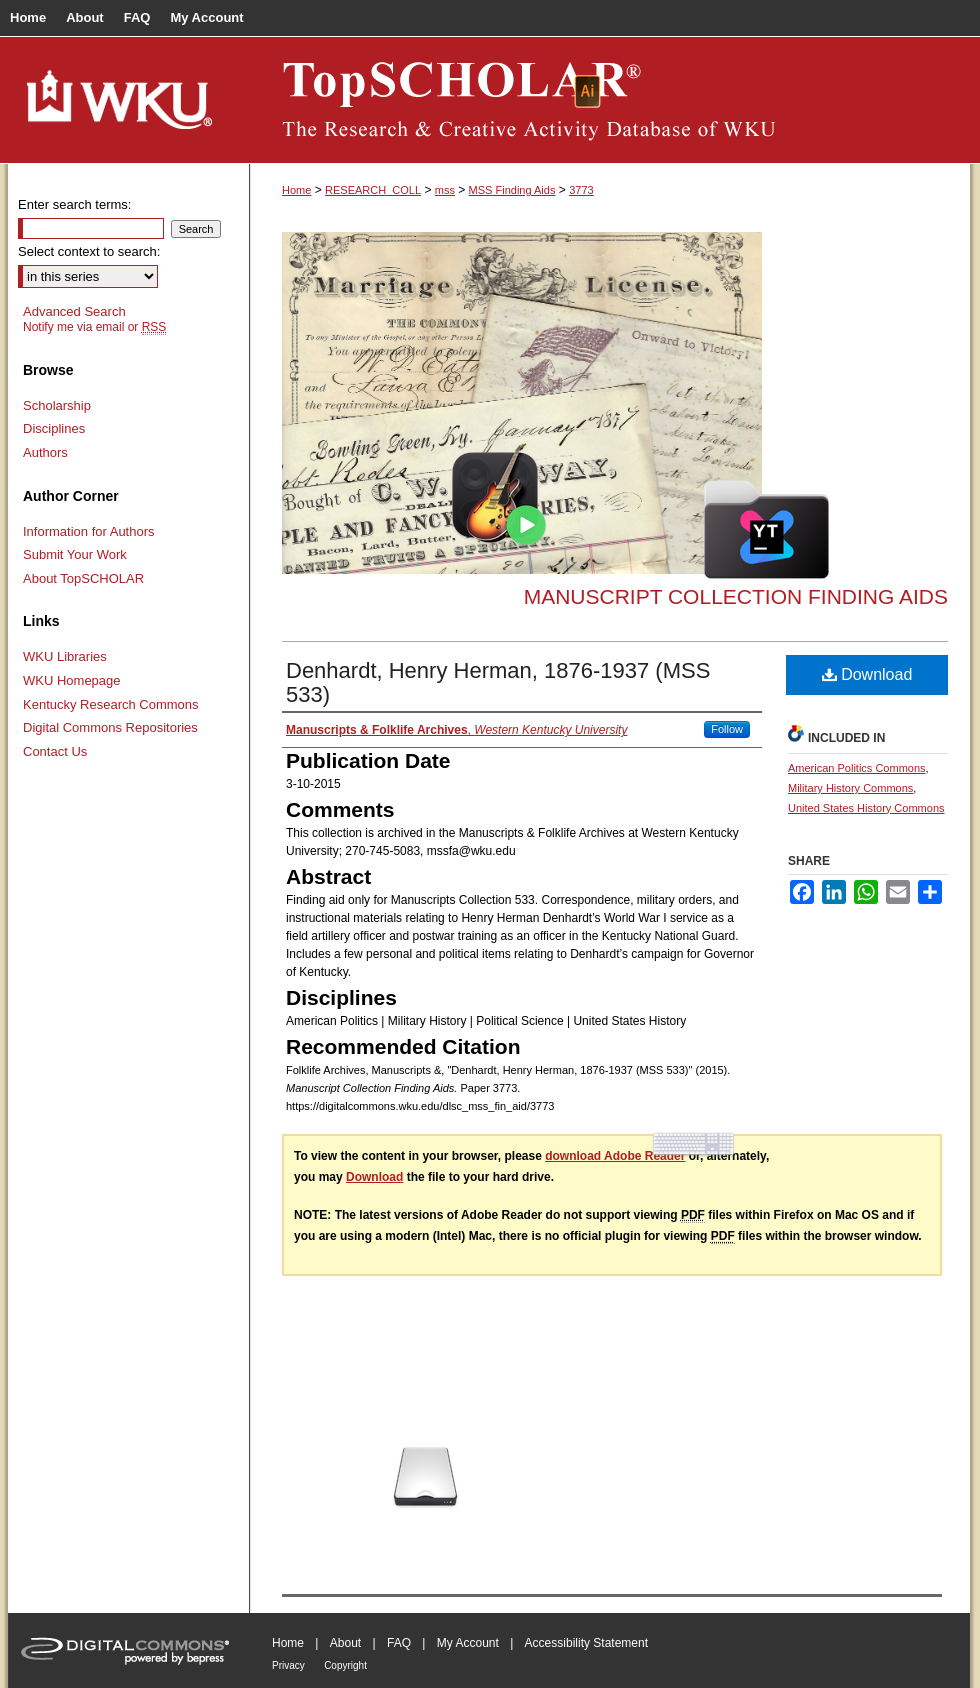 Image resolution: width=980 pixels, height=1688 pixels. Describe the element at coordinates (693, 1143) in the screenshot. I see `connect a bluetooth keyboard` at that location.